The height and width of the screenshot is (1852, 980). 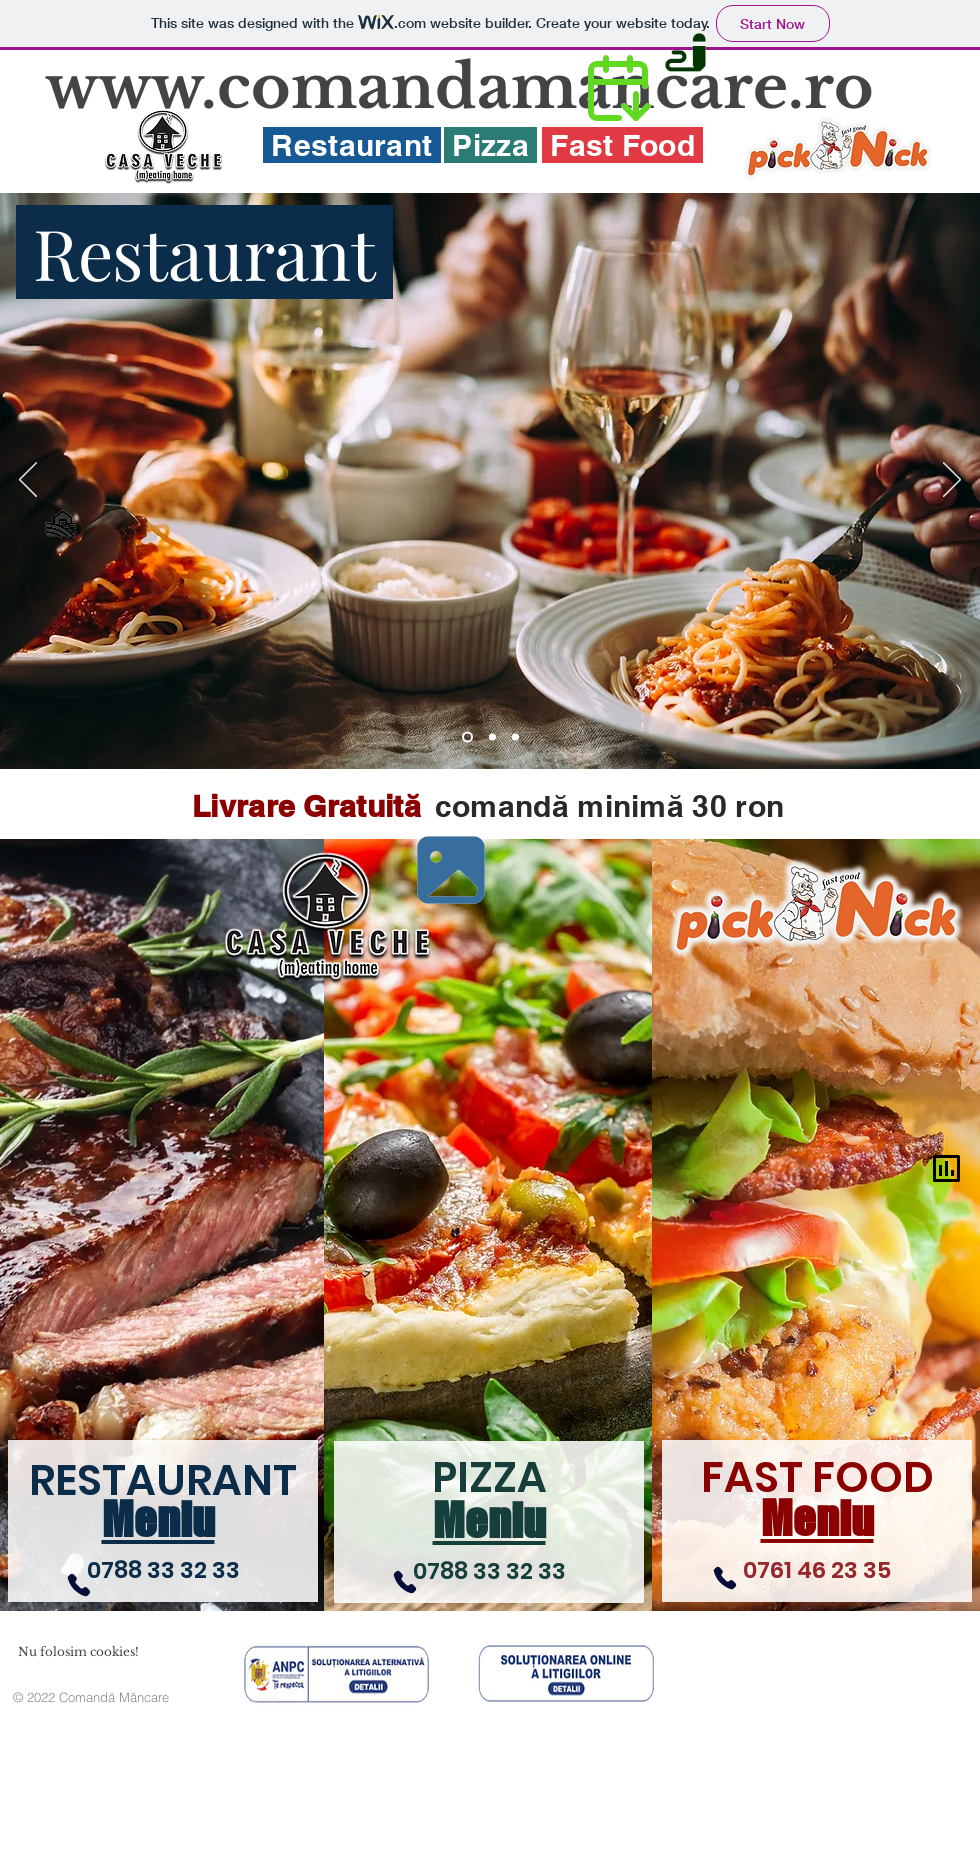 I want to click on compose or write new content, so click(x=686, y=54).